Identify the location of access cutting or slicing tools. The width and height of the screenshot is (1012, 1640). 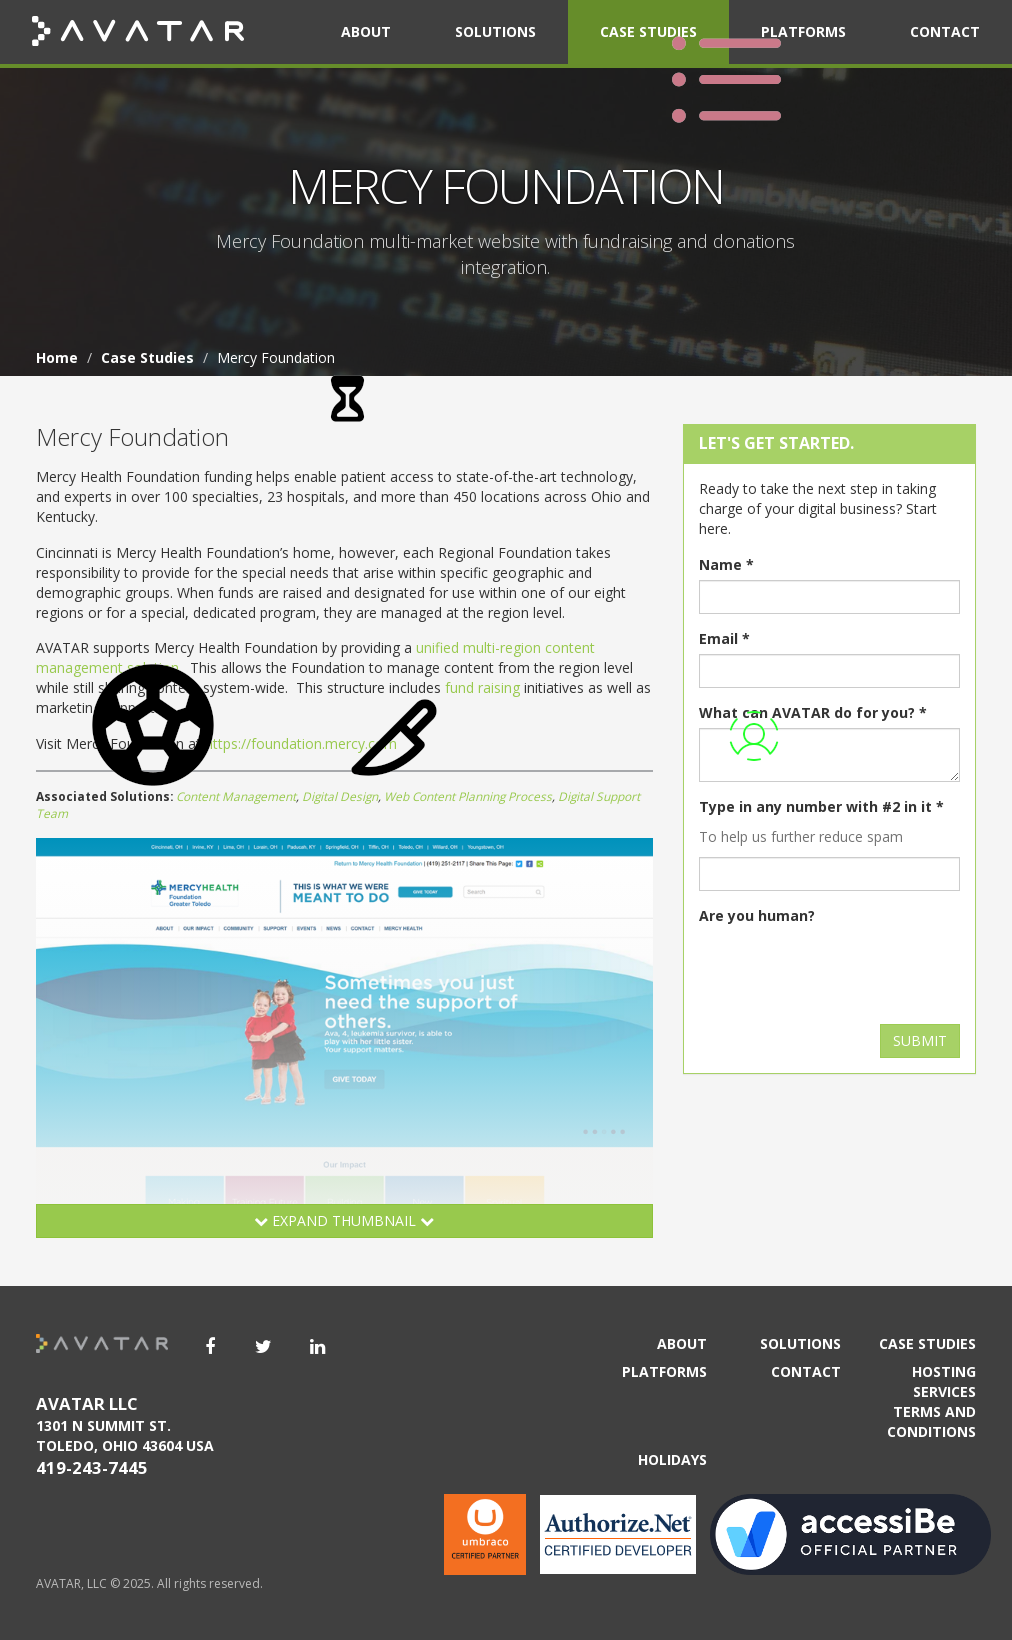
(394, 739).